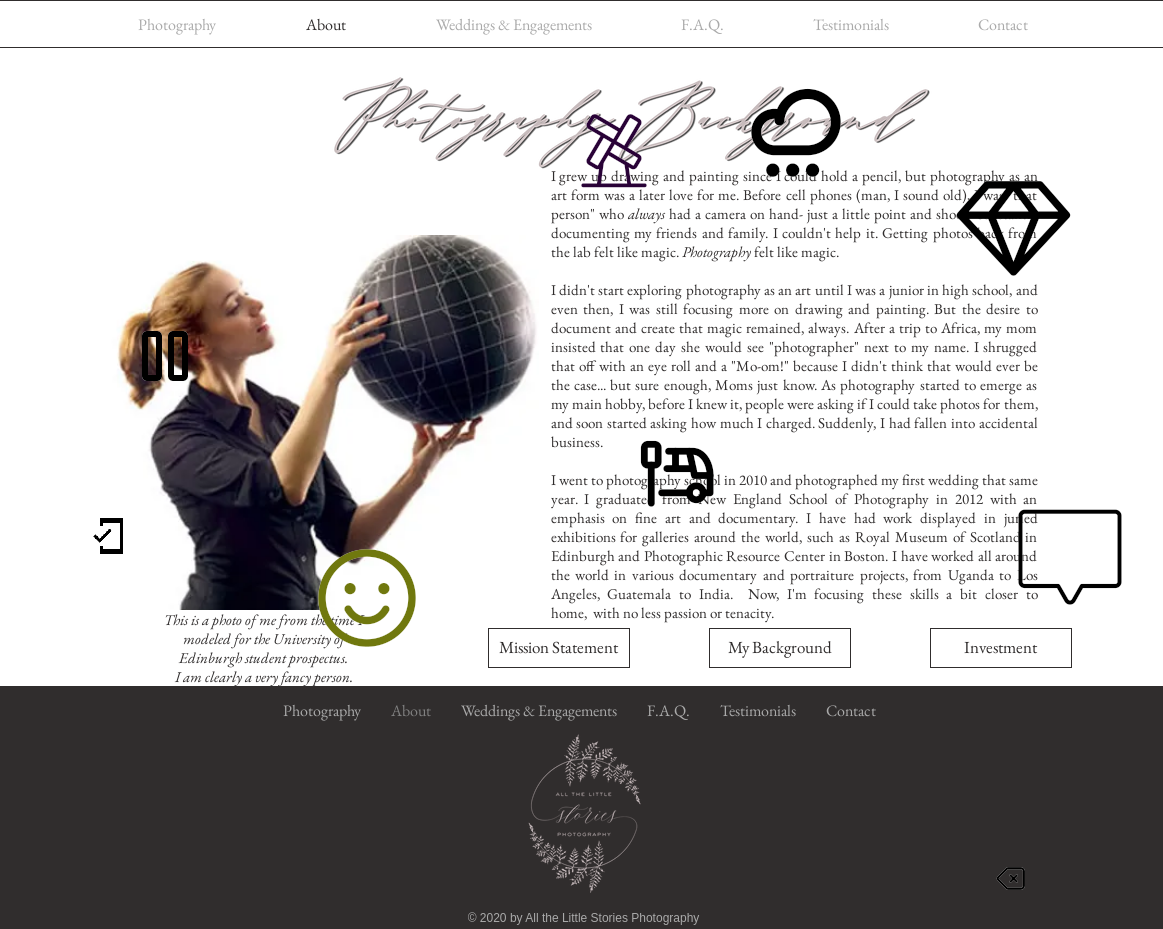 This screenshot has height=929, width=1163. What do you see at coordinates (675, 475) in the screenshot?
I see `find nearby bus stops` at bounding box center [675, 475].